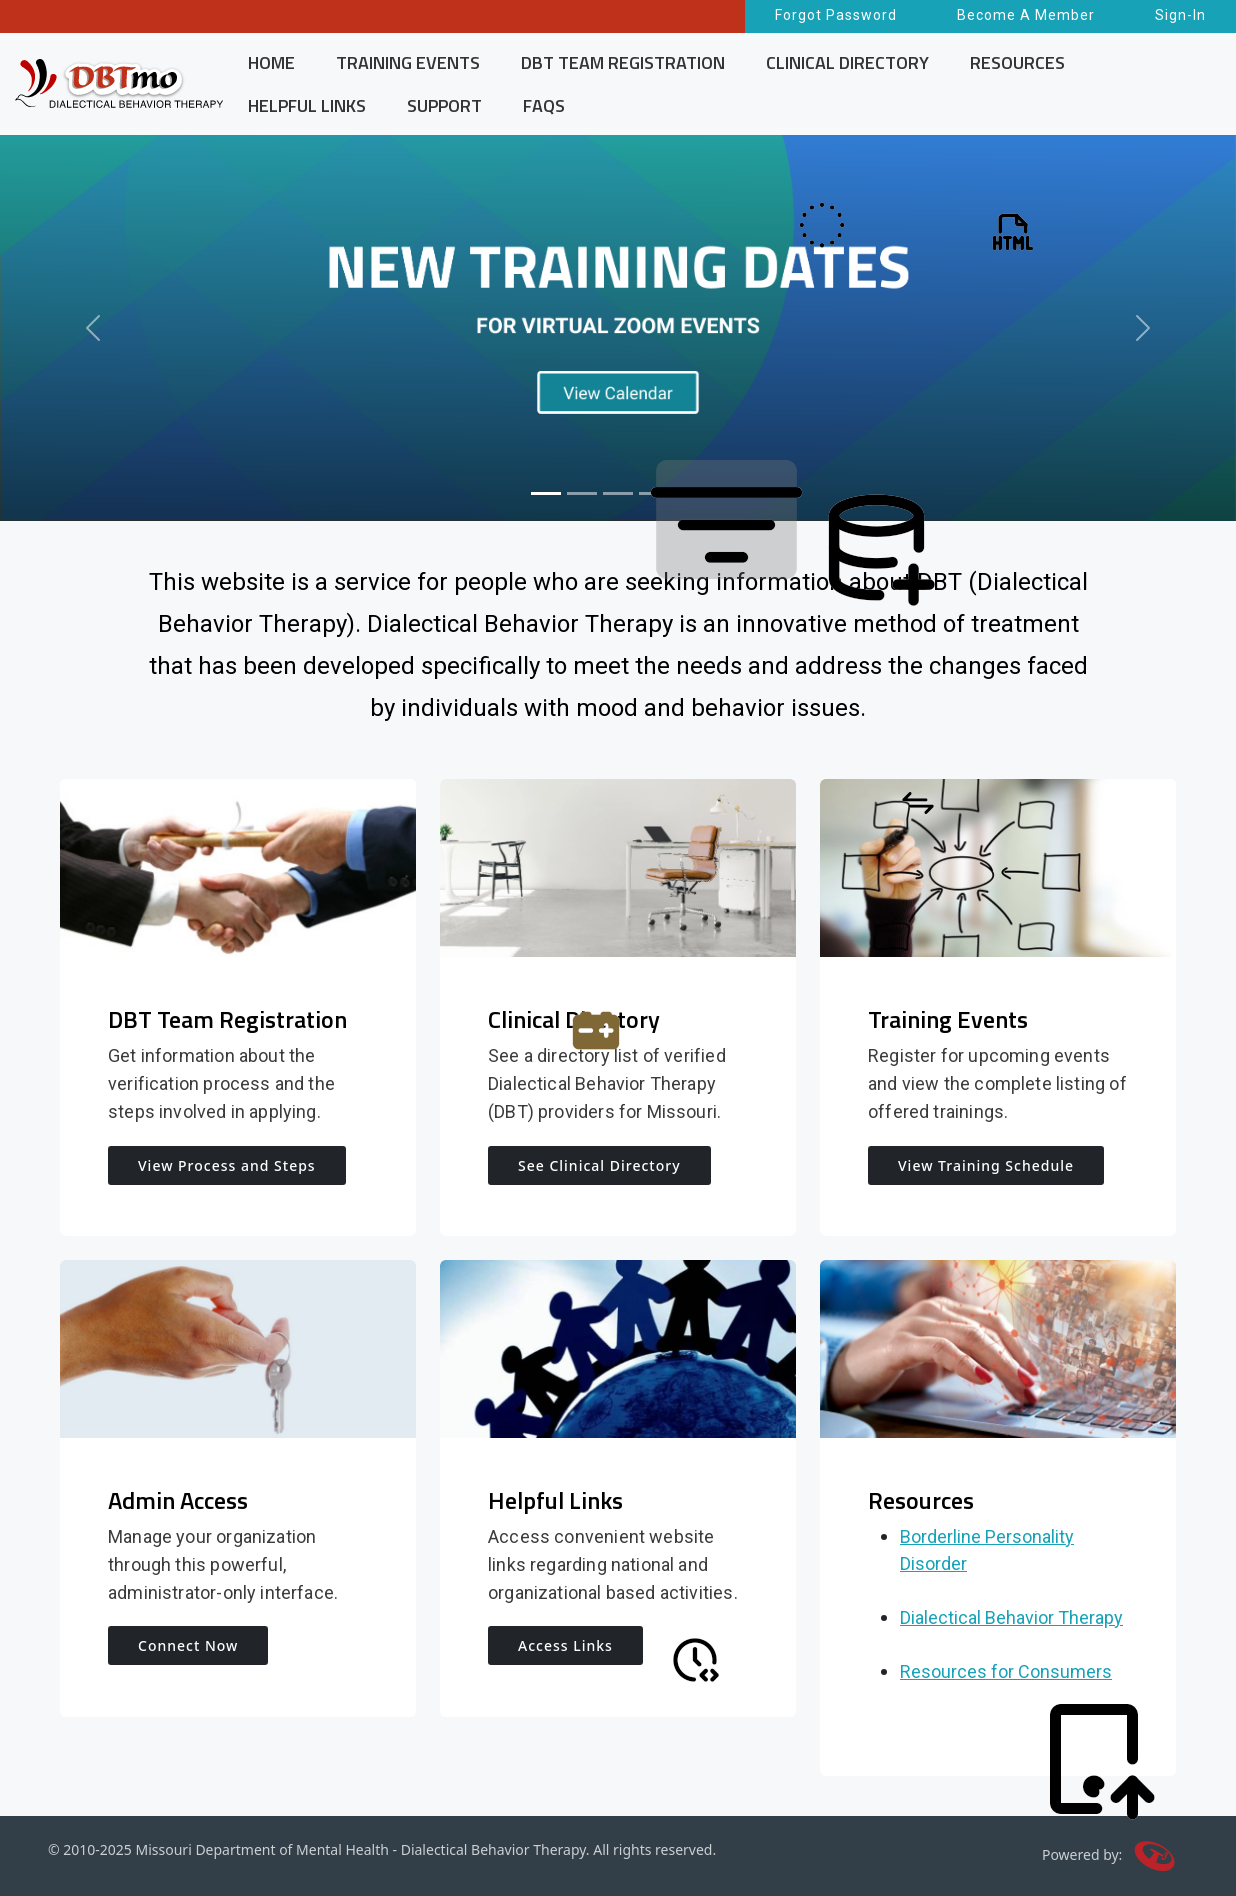 This screenshot has height=1896, width=1236. What do you see at coordinates (822, 225) in the screenshot?
I see `loading or processing in progress` at bounding box center [822, 225].